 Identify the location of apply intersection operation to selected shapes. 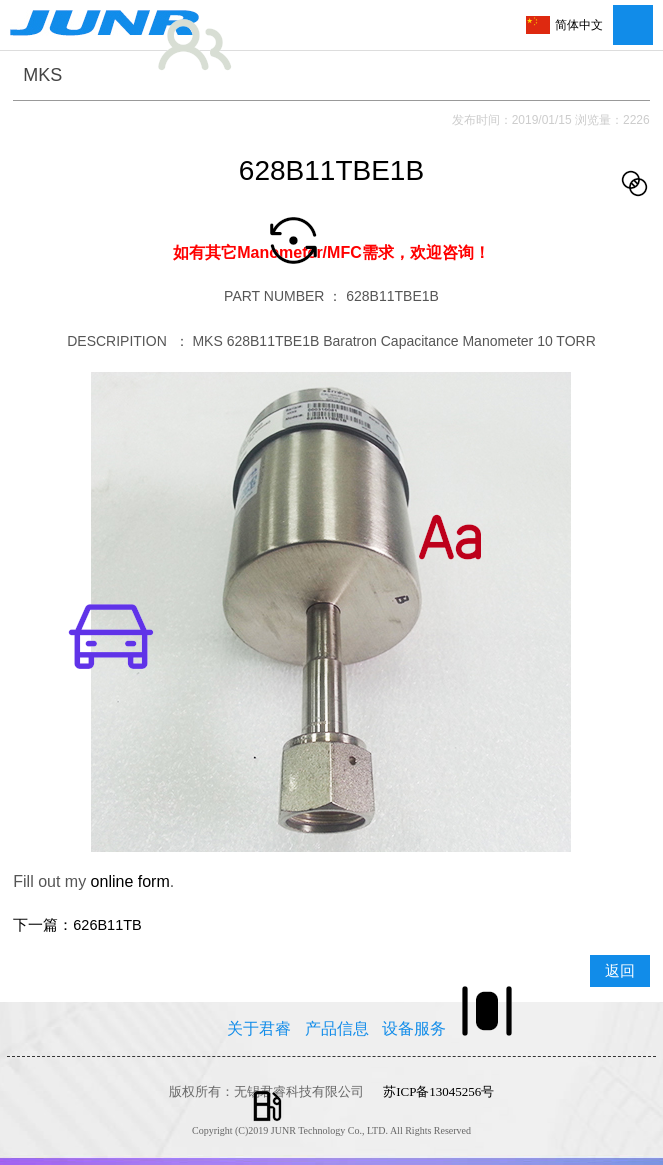
(634, 183).